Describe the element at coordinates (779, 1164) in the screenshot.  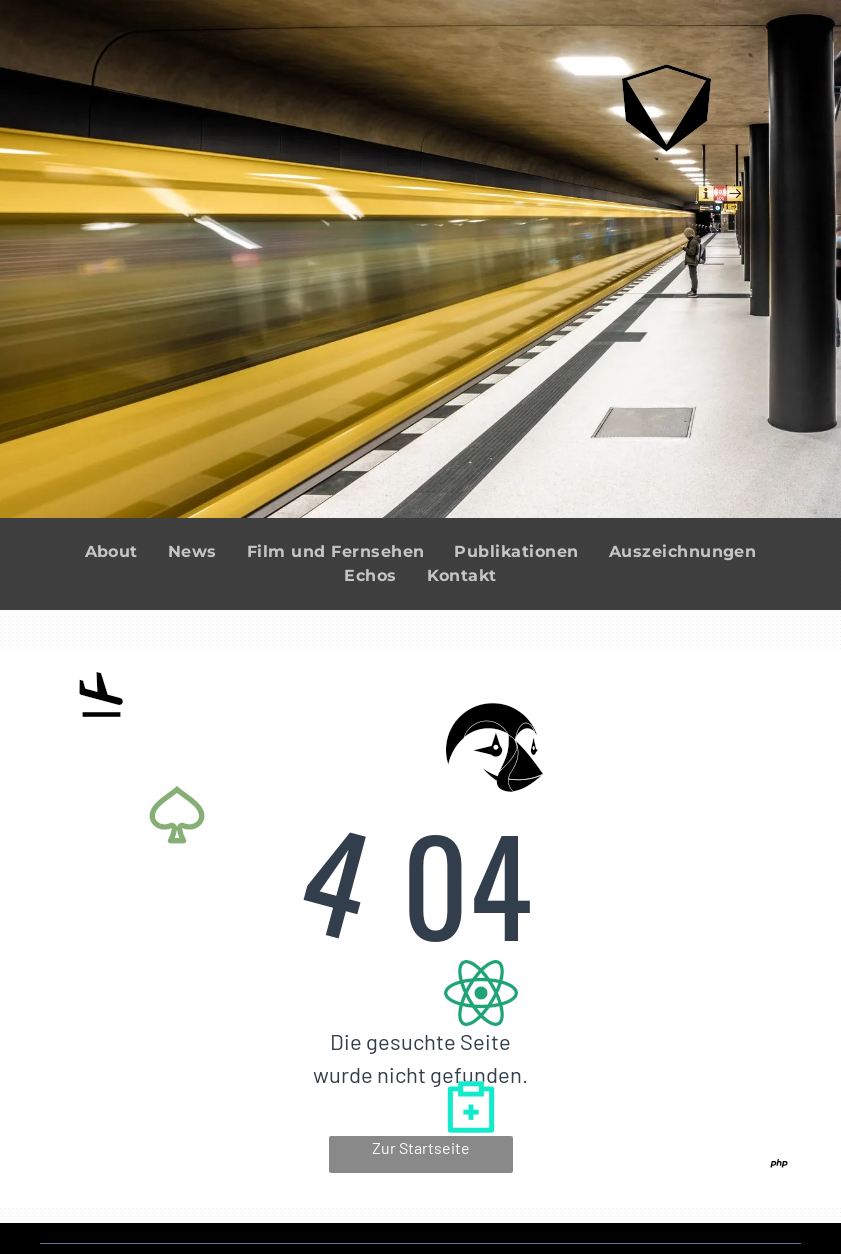
I see `indicates PHP programming language` at that location.